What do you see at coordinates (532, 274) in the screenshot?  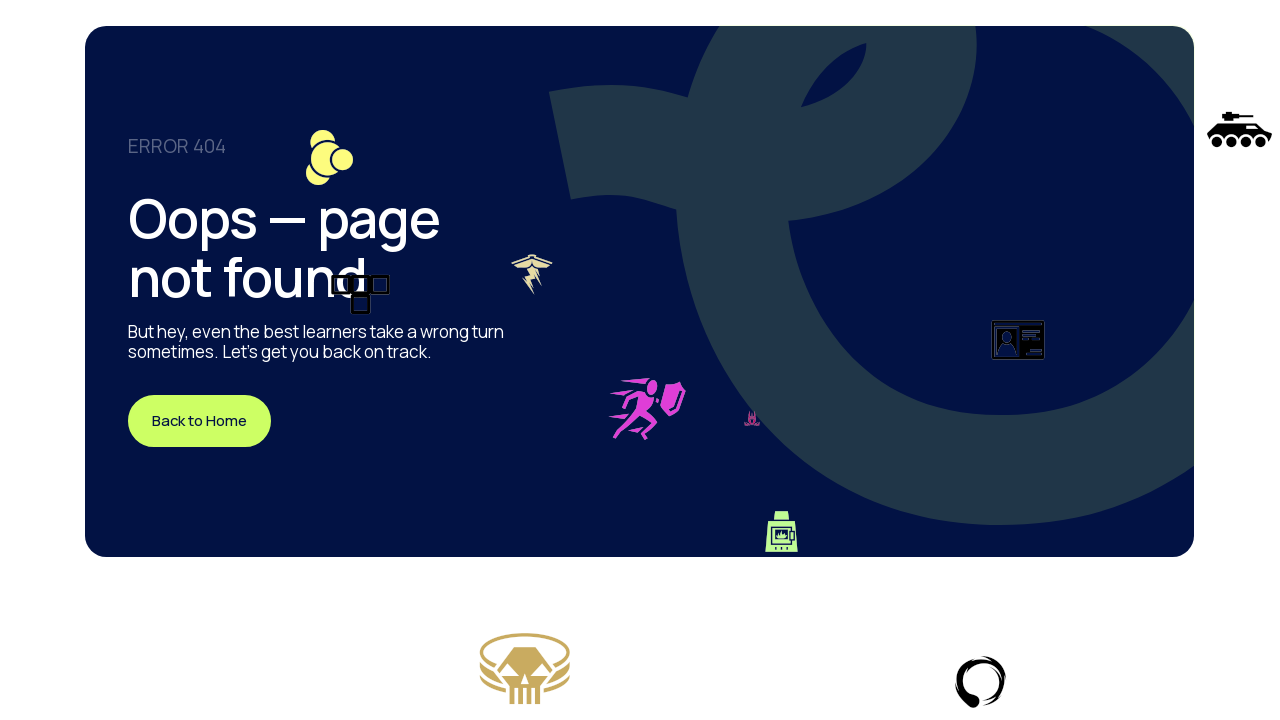 I see `access spell book or magic abilities` at bounding box center [532, 274].